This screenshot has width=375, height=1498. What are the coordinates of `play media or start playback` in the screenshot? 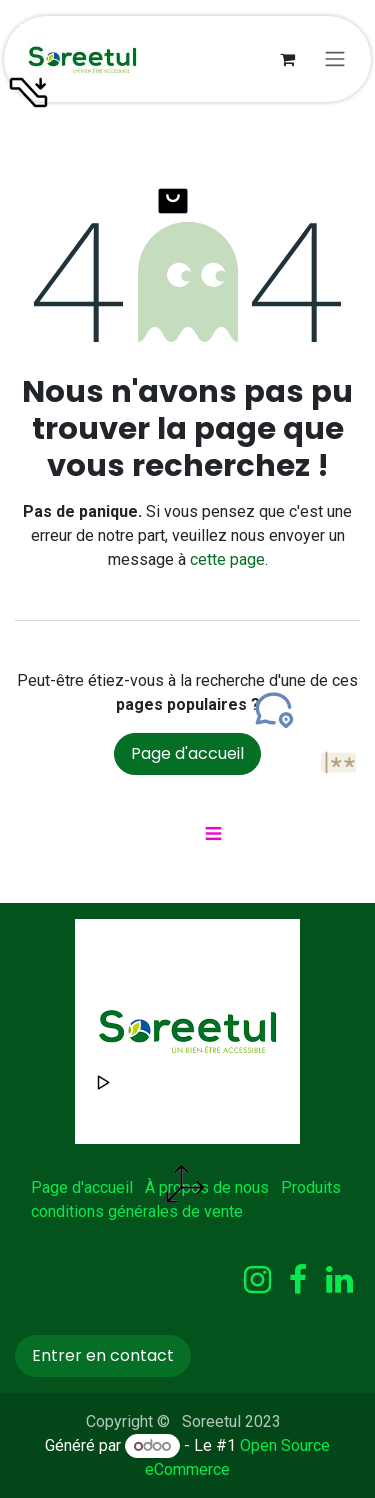 It's located at (102, 1082).